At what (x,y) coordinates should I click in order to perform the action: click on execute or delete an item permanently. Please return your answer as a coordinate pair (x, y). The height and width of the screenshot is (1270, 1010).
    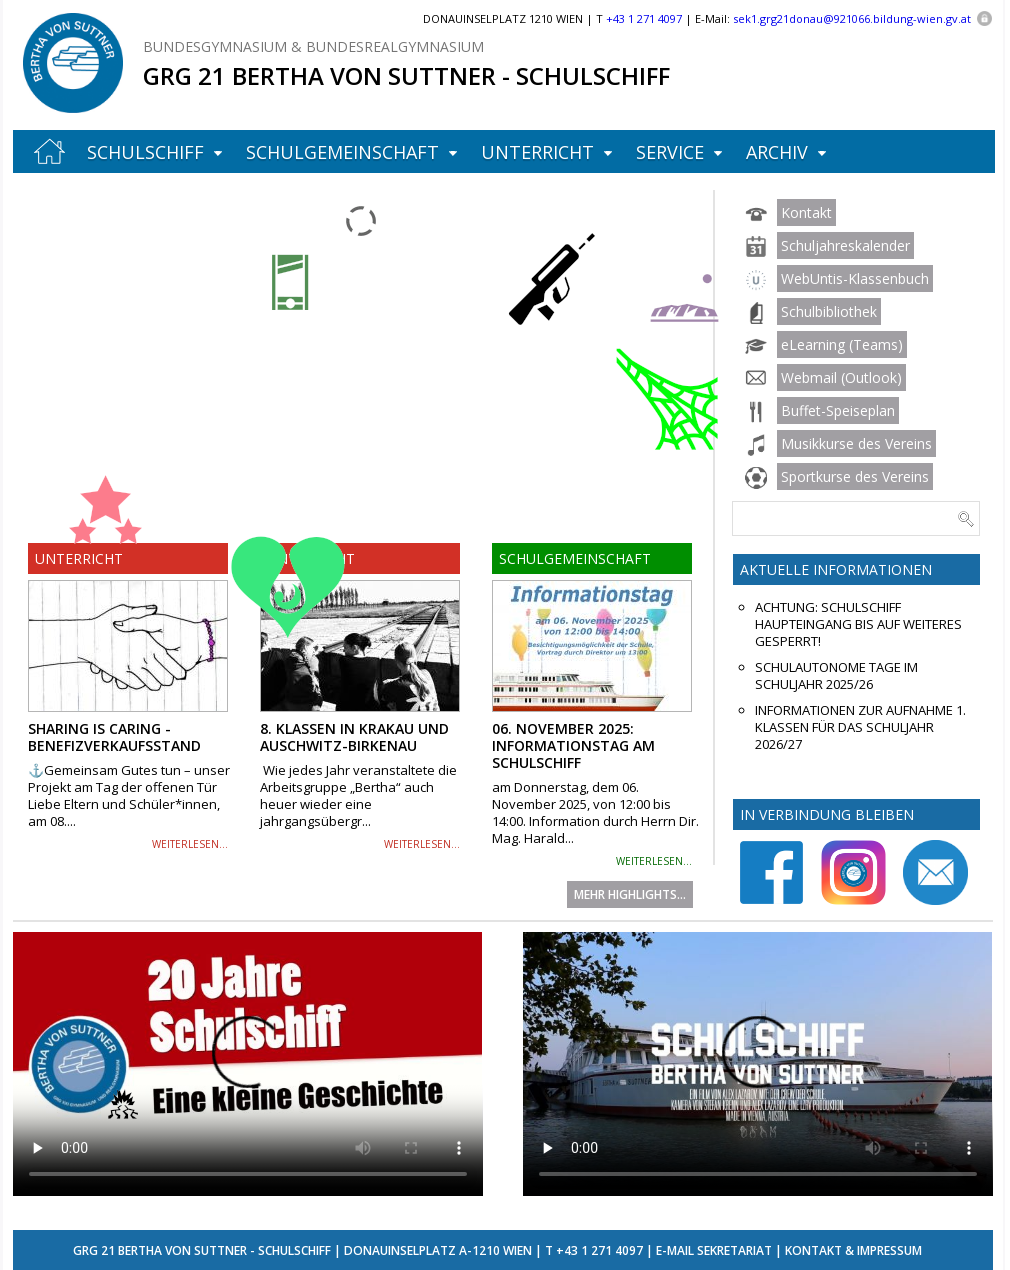
    Looking at the image, I should click on (289, 282).